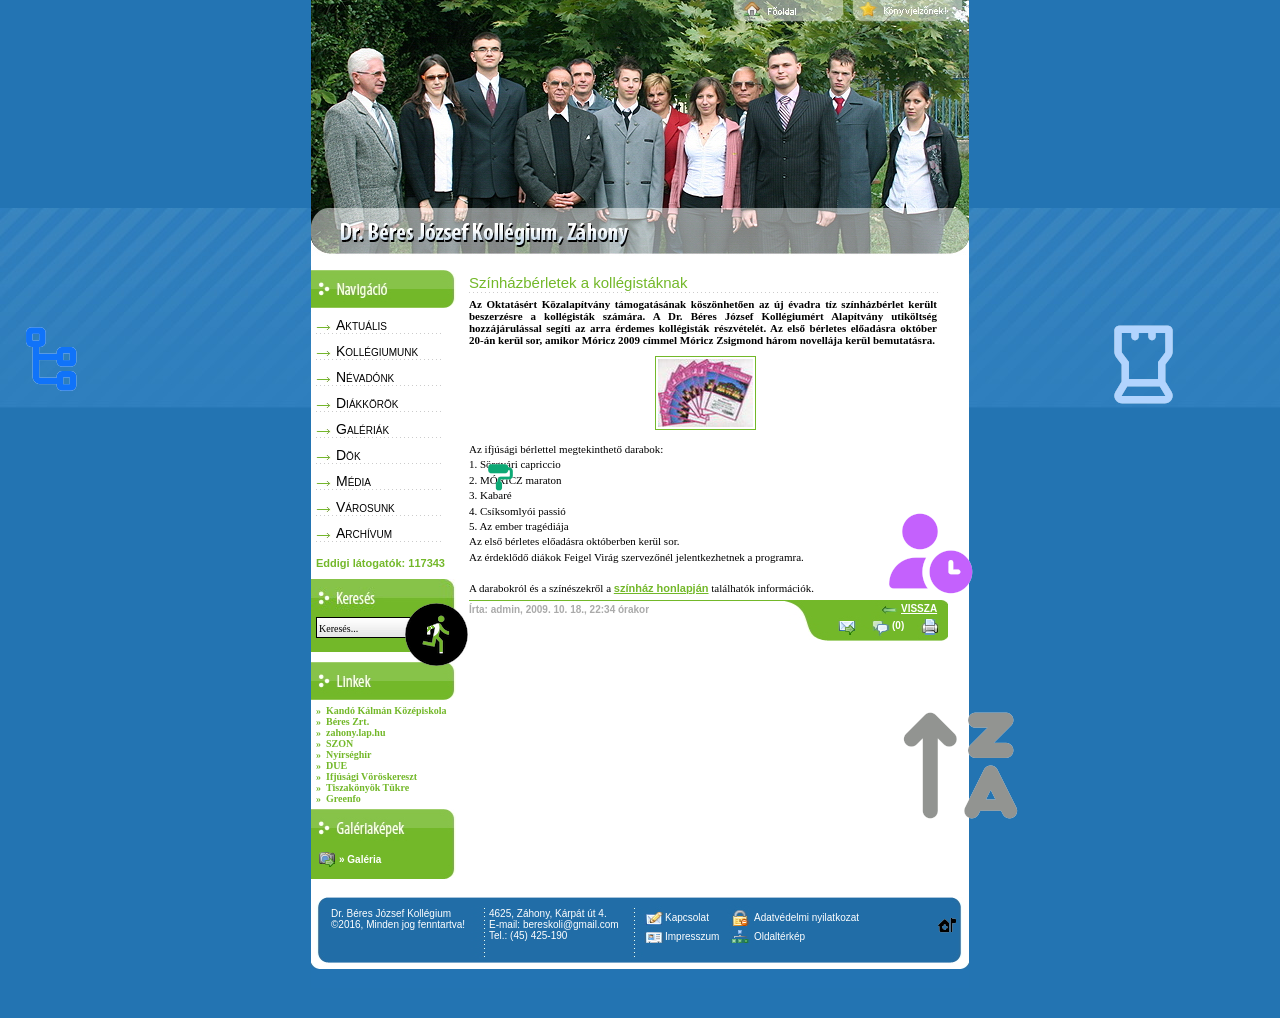 The width and height of the screenshot is (1280, 1018). Describe the element at coordinates (49, 359) in the screenshot. I see `view hierarchical file or folder structure` at that location.